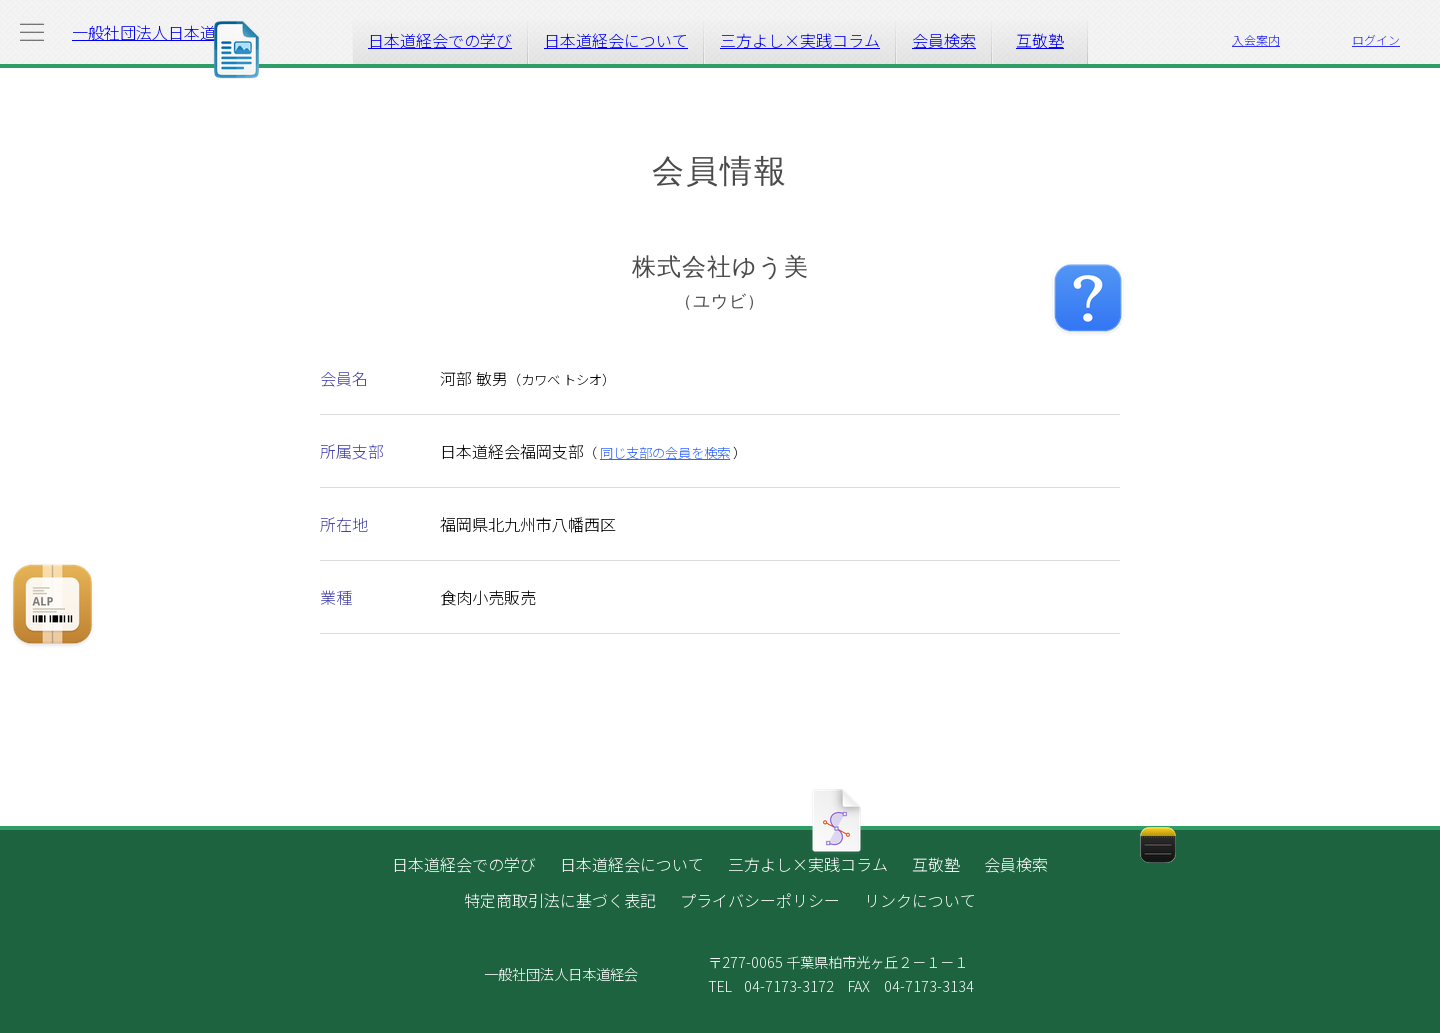  I want to click on an alpm package file used by arch linux package manager, so click(52, 605).